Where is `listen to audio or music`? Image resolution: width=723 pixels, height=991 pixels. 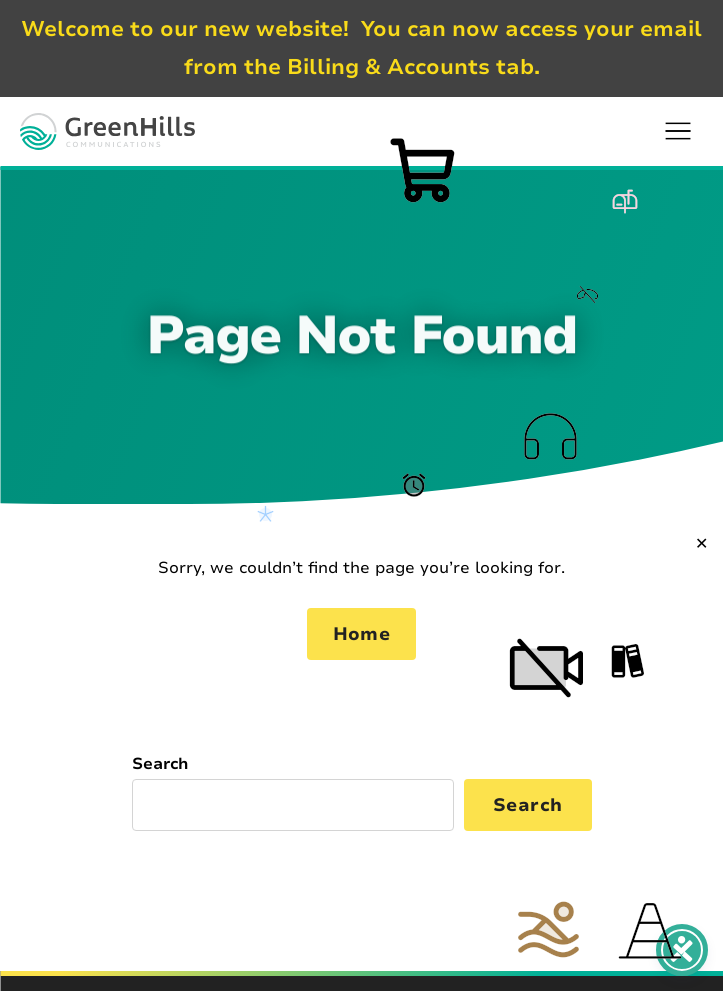
listen to audio or music is located at coordinates (550, 439).